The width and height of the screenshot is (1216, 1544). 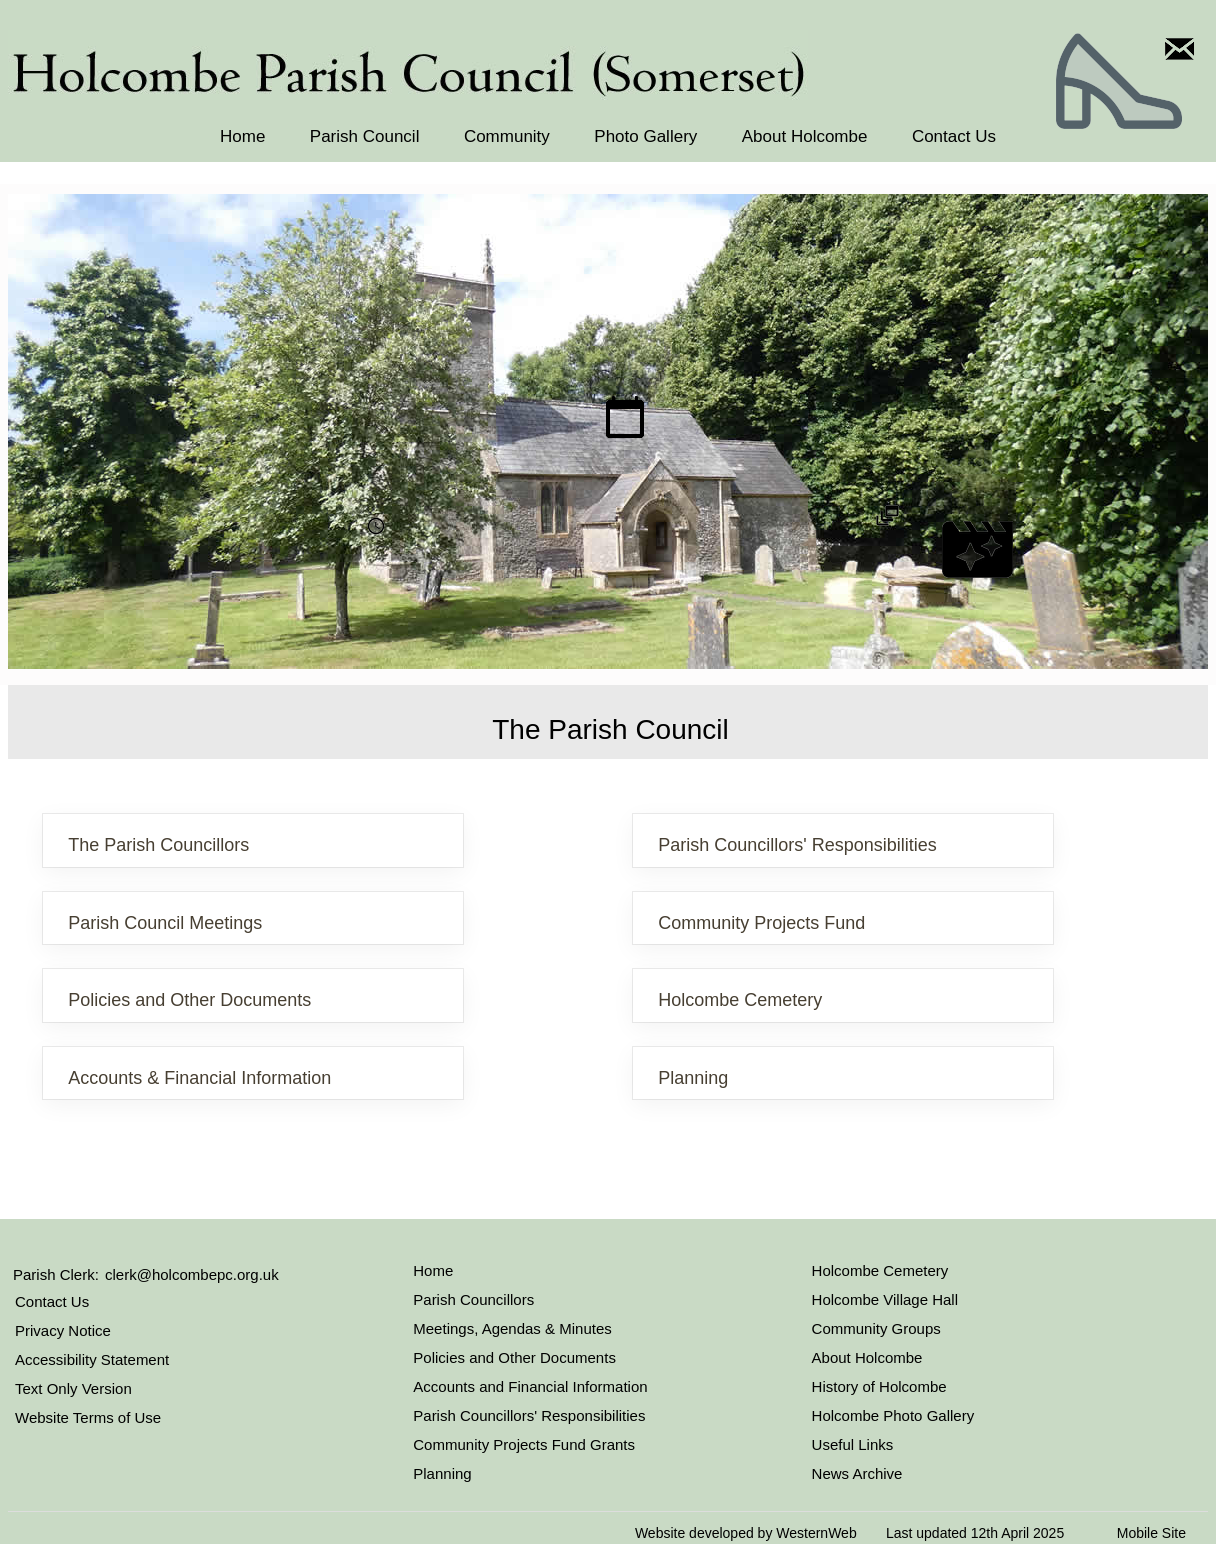 What do you see at coordinates (887, 515) in the screenshot?
I see `view dynamic content feed` at bounding box center [887, 515].